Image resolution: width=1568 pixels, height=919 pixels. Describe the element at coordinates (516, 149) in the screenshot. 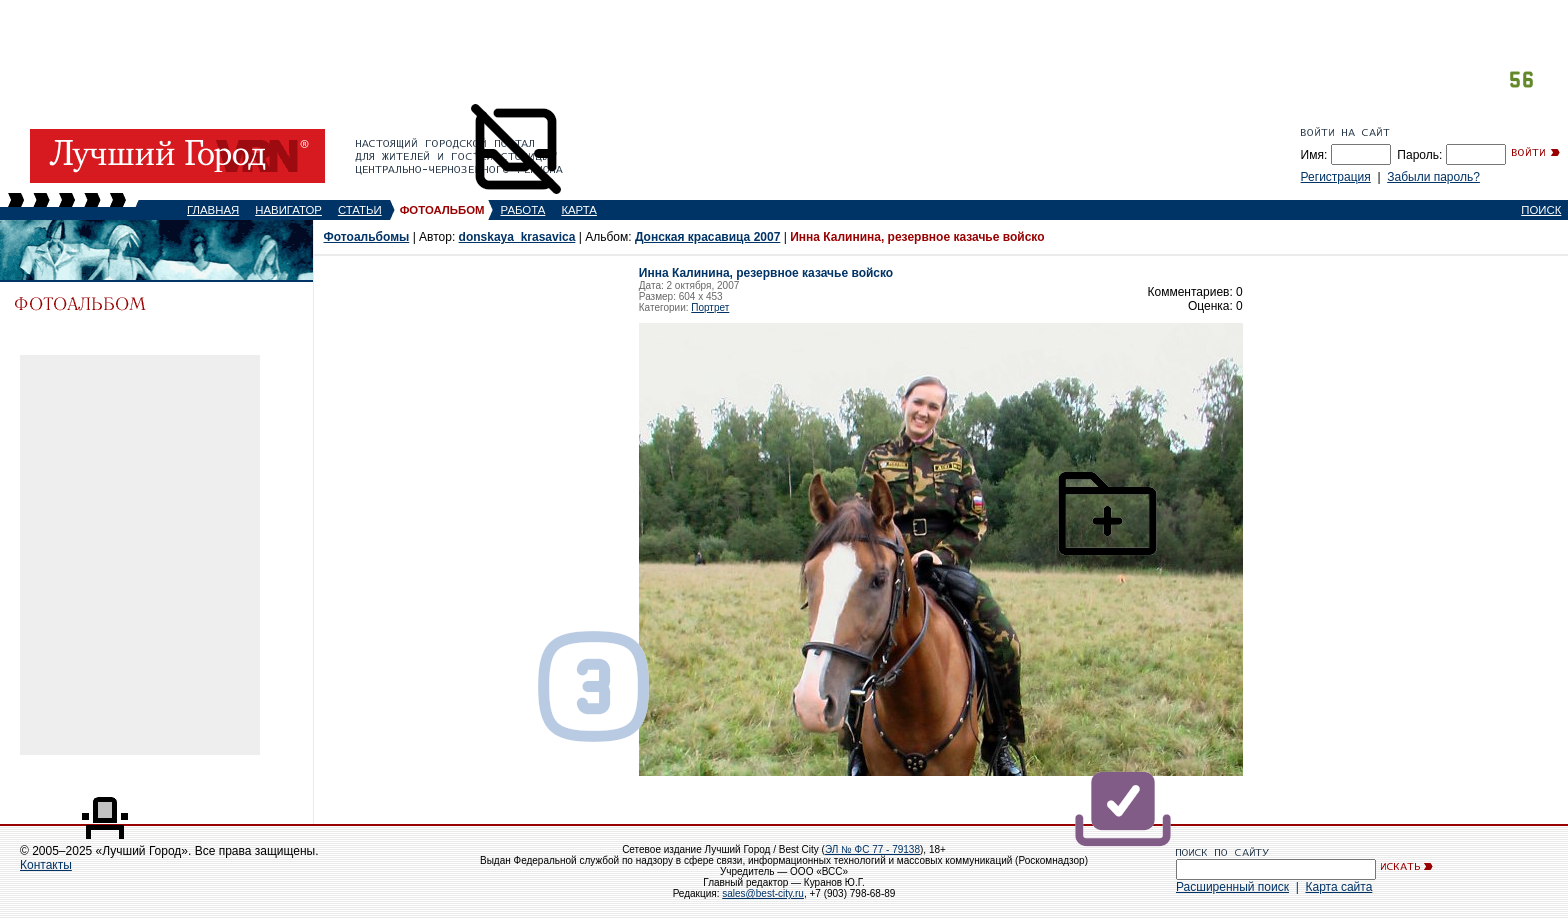

I see `inbox disabled or unavailable` at that location.